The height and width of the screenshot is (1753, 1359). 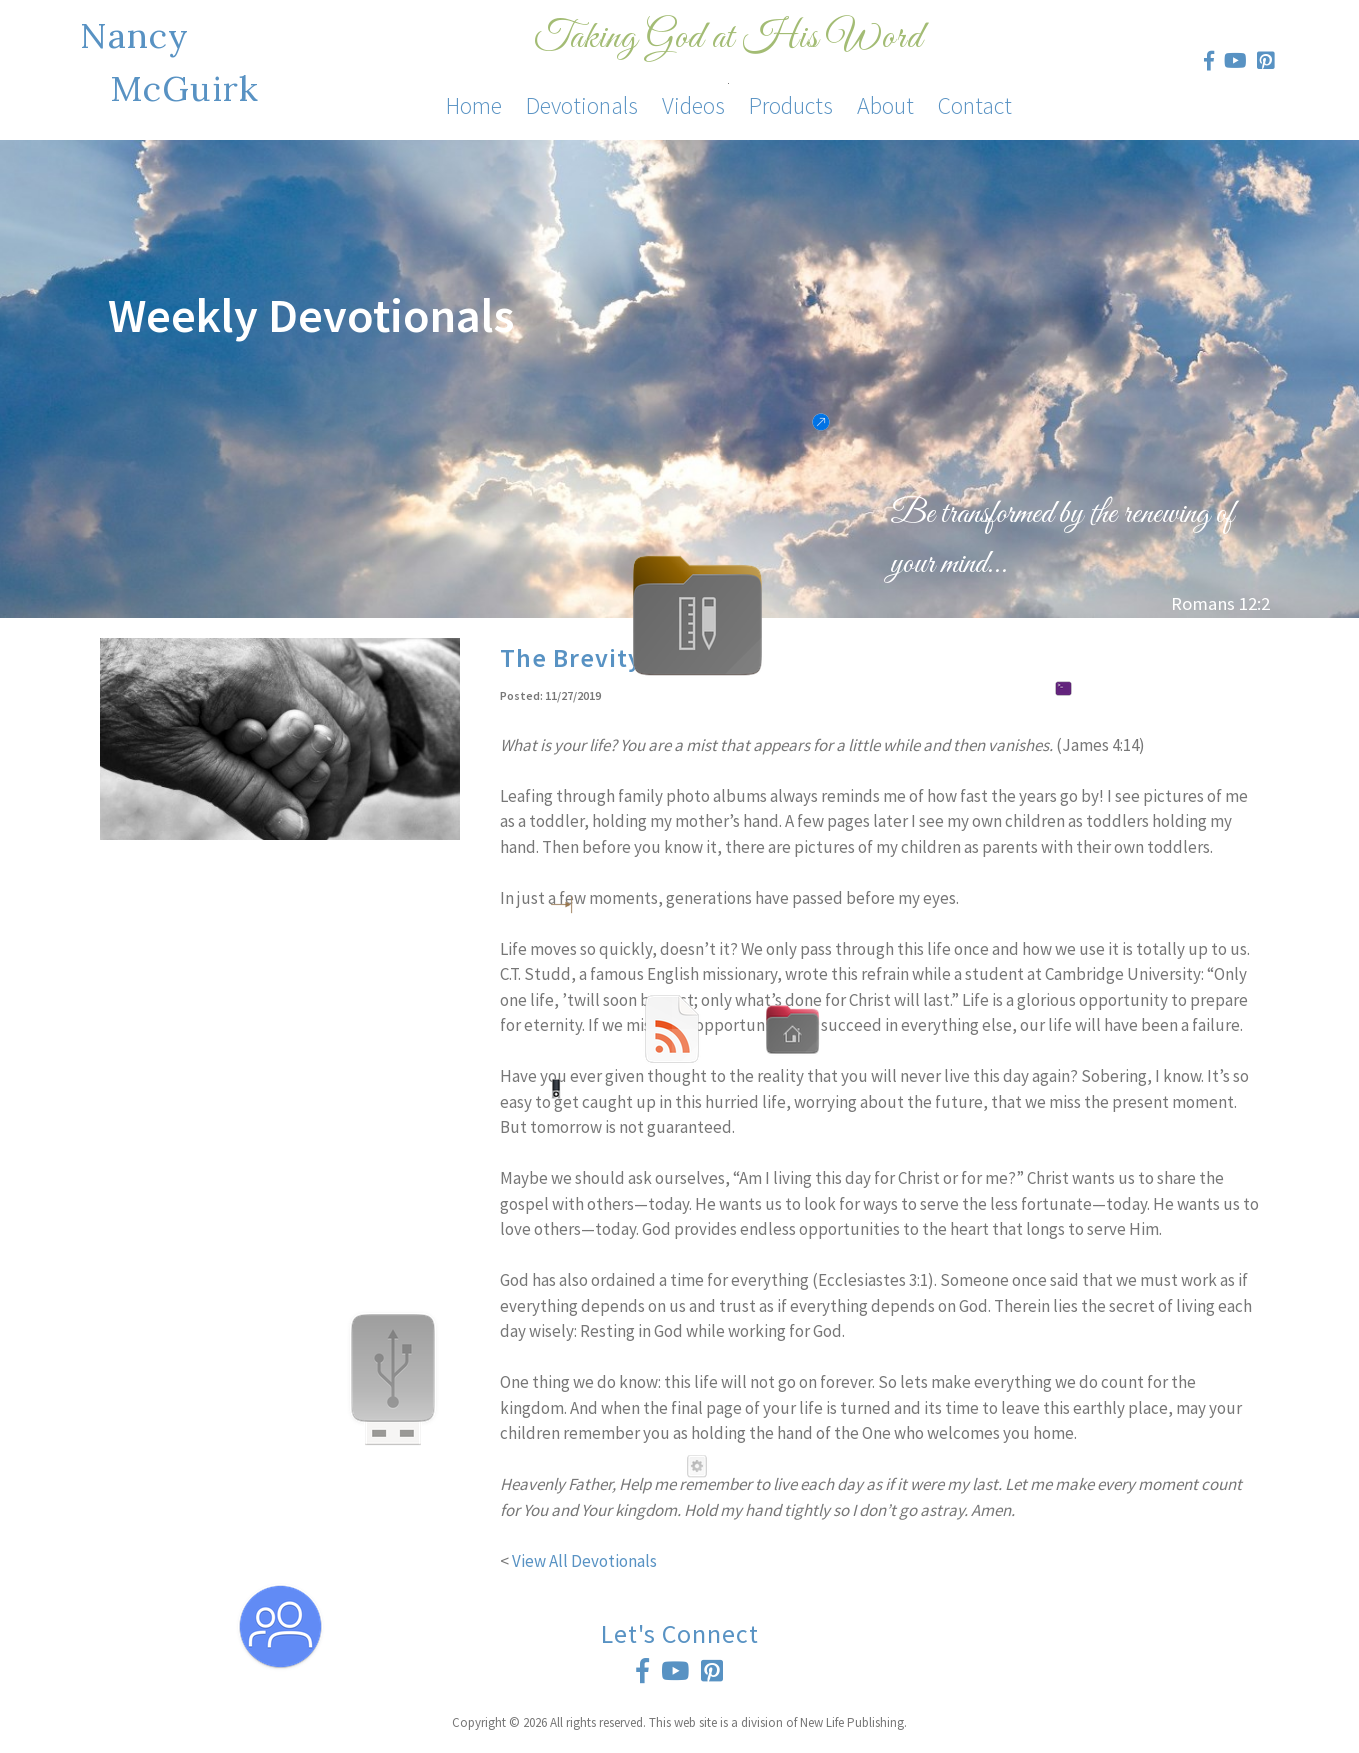 What do you see at coordinates (697, 1466) in the screenshot?
I see `a desktop application shortcut file` at bounding box center [697, 1466].